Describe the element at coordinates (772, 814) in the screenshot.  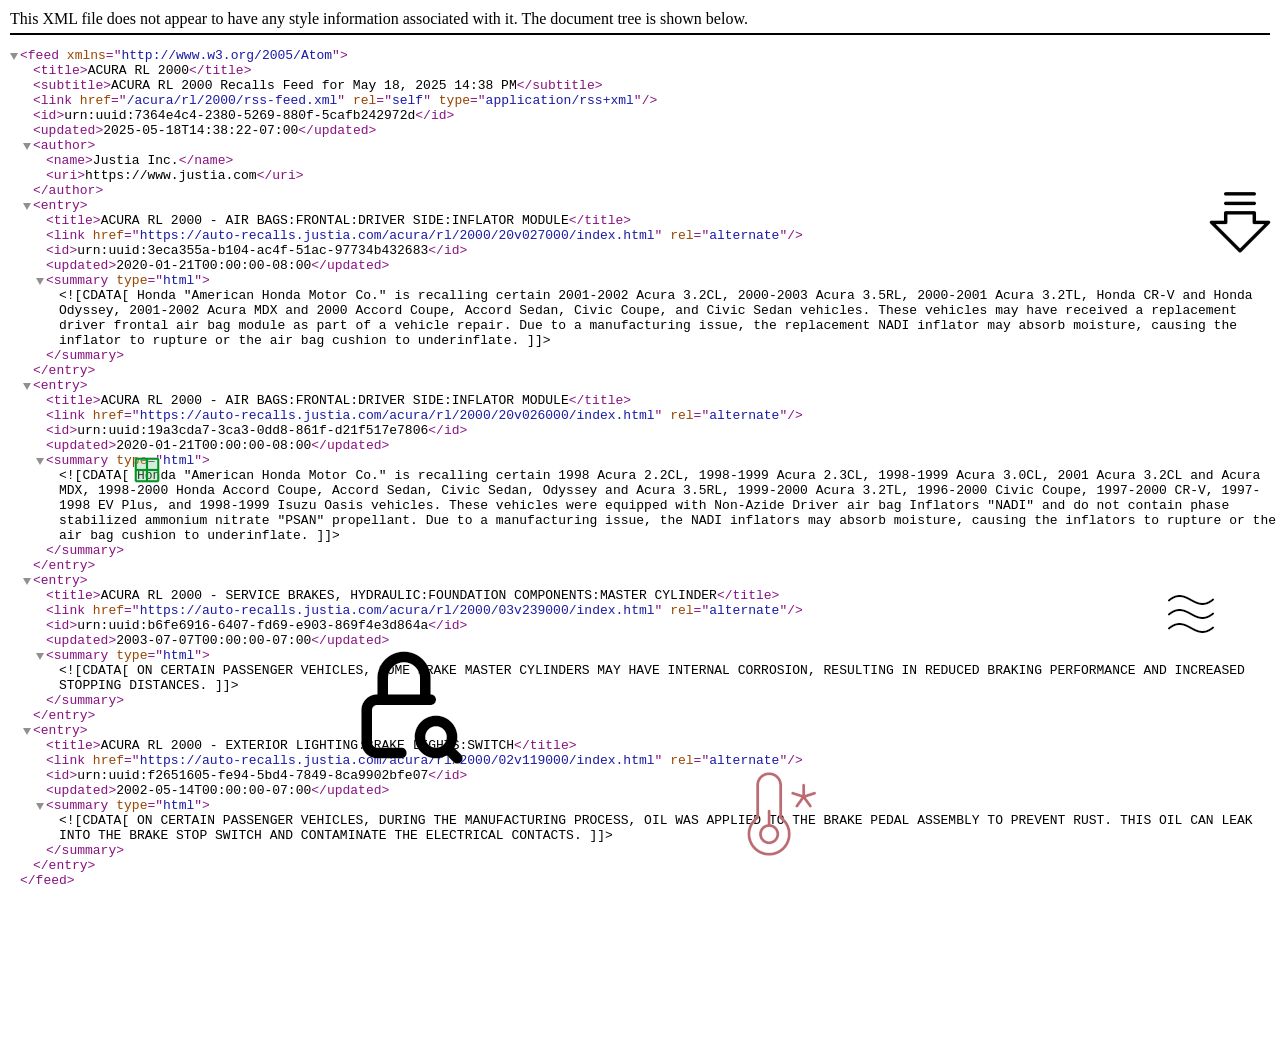
I see `indicates low temperature or cold conditions` at that location.